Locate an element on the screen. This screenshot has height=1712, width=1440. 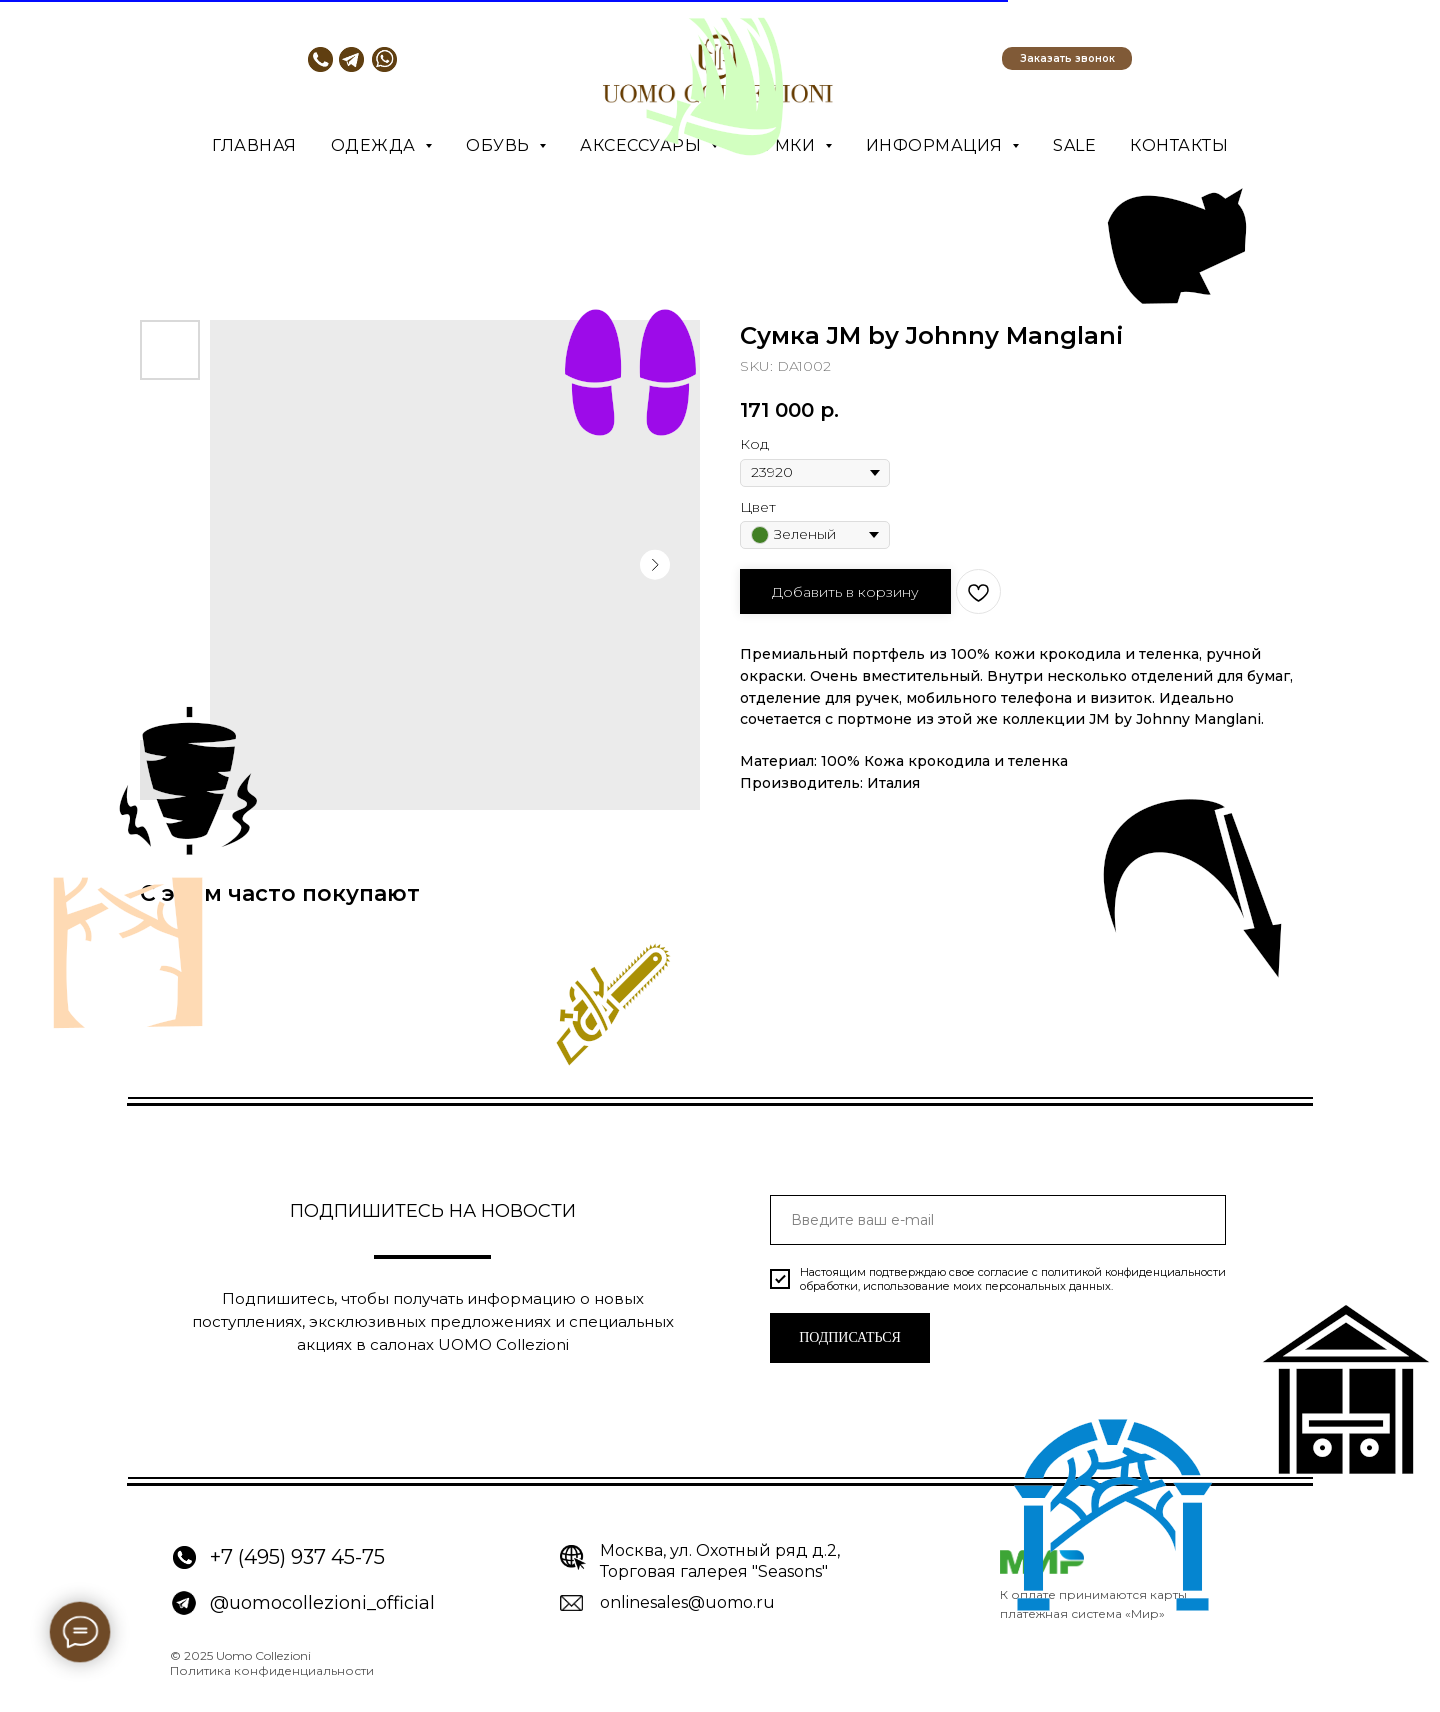
access temple or shrine location is located at coordinates (1346, 1389).